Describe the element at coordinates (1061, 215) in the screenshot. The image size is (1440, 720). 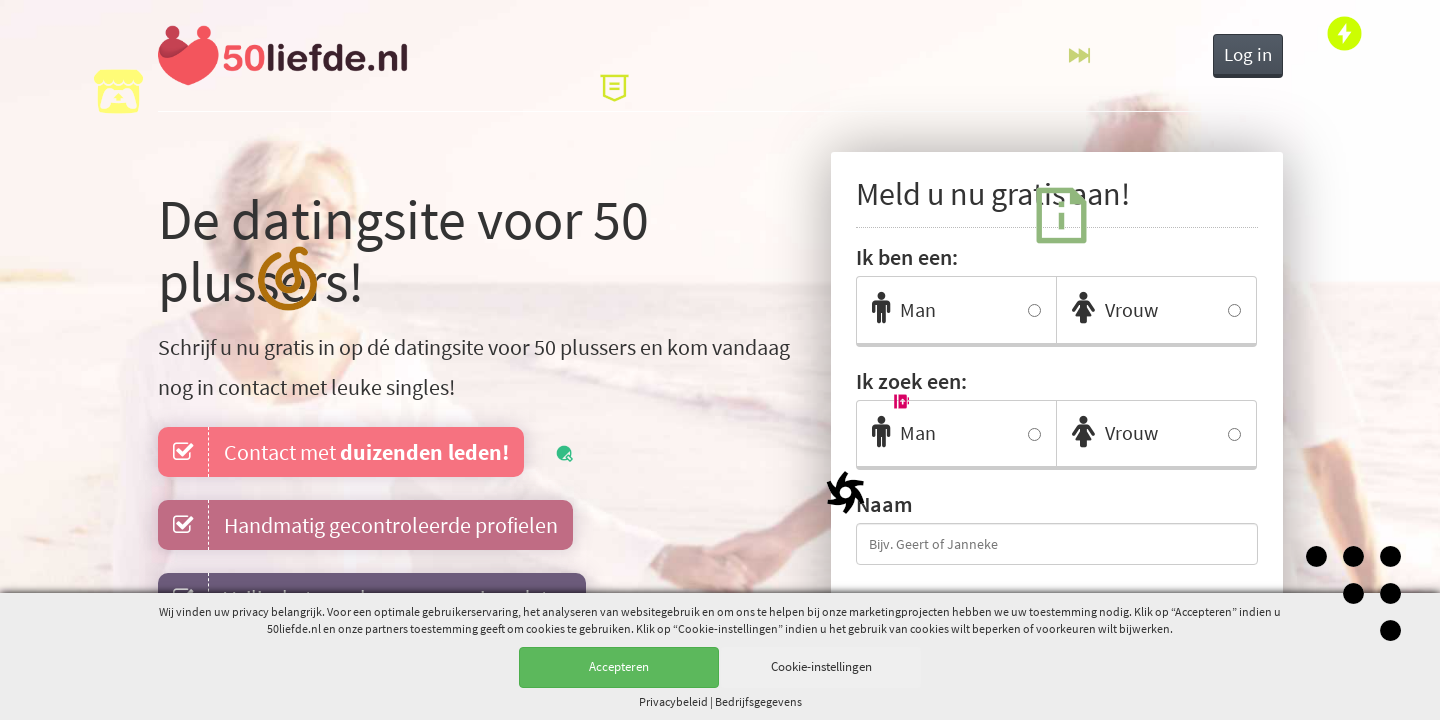
I see `view file details or properties` at that location.